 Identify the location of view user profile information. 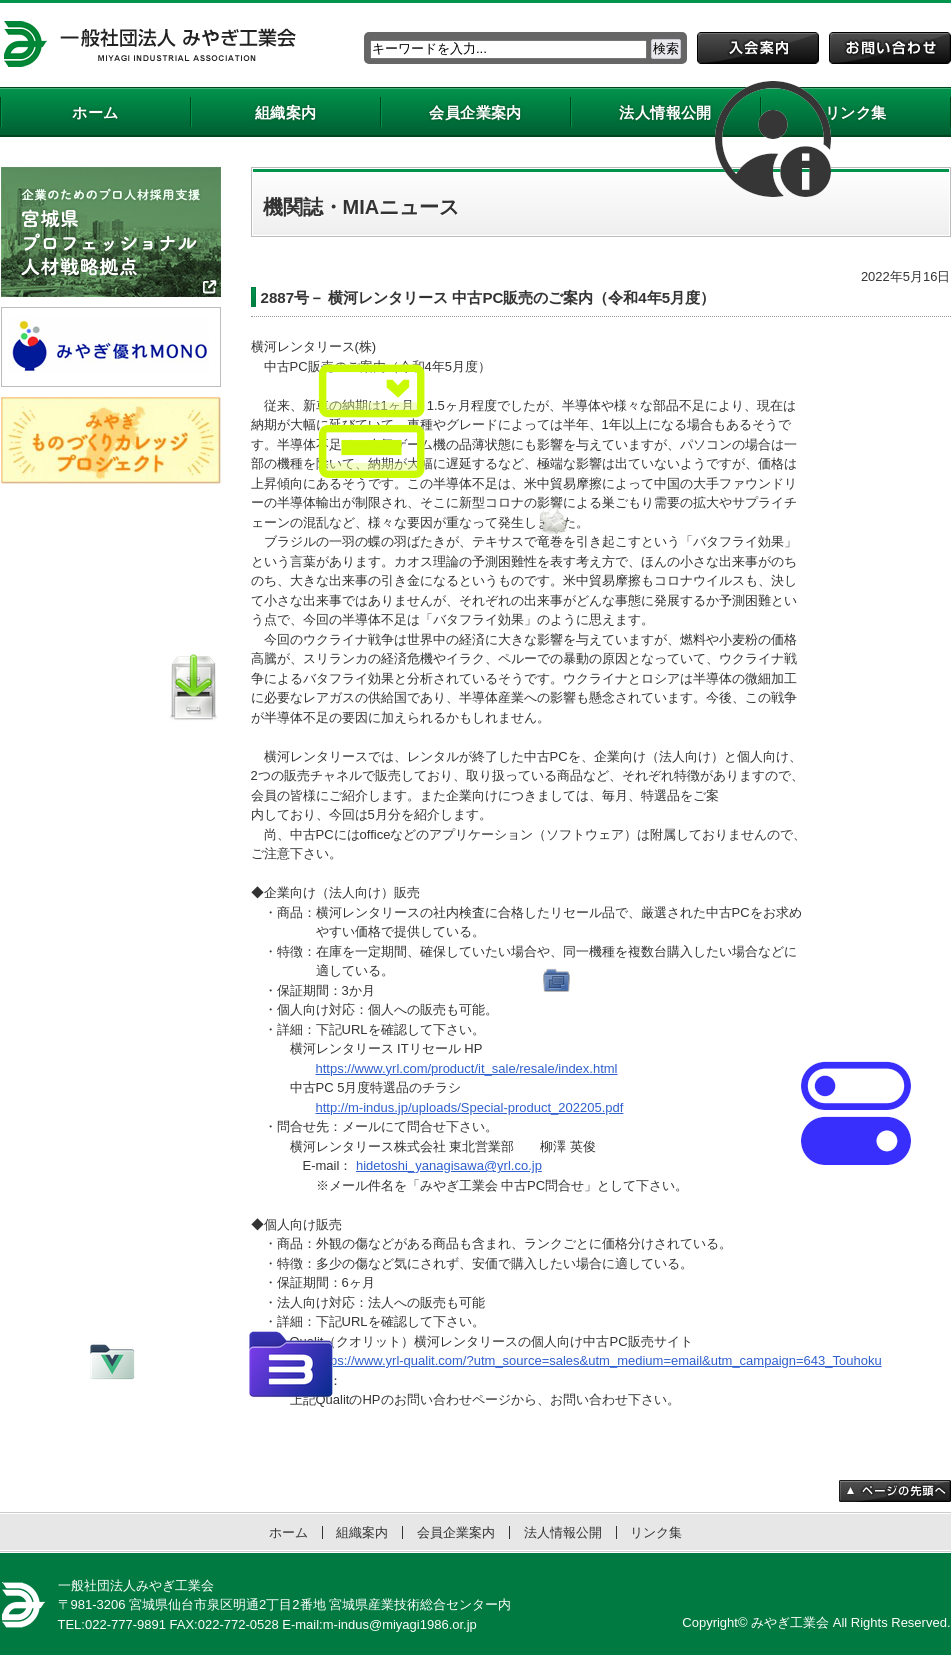
(773, 139).